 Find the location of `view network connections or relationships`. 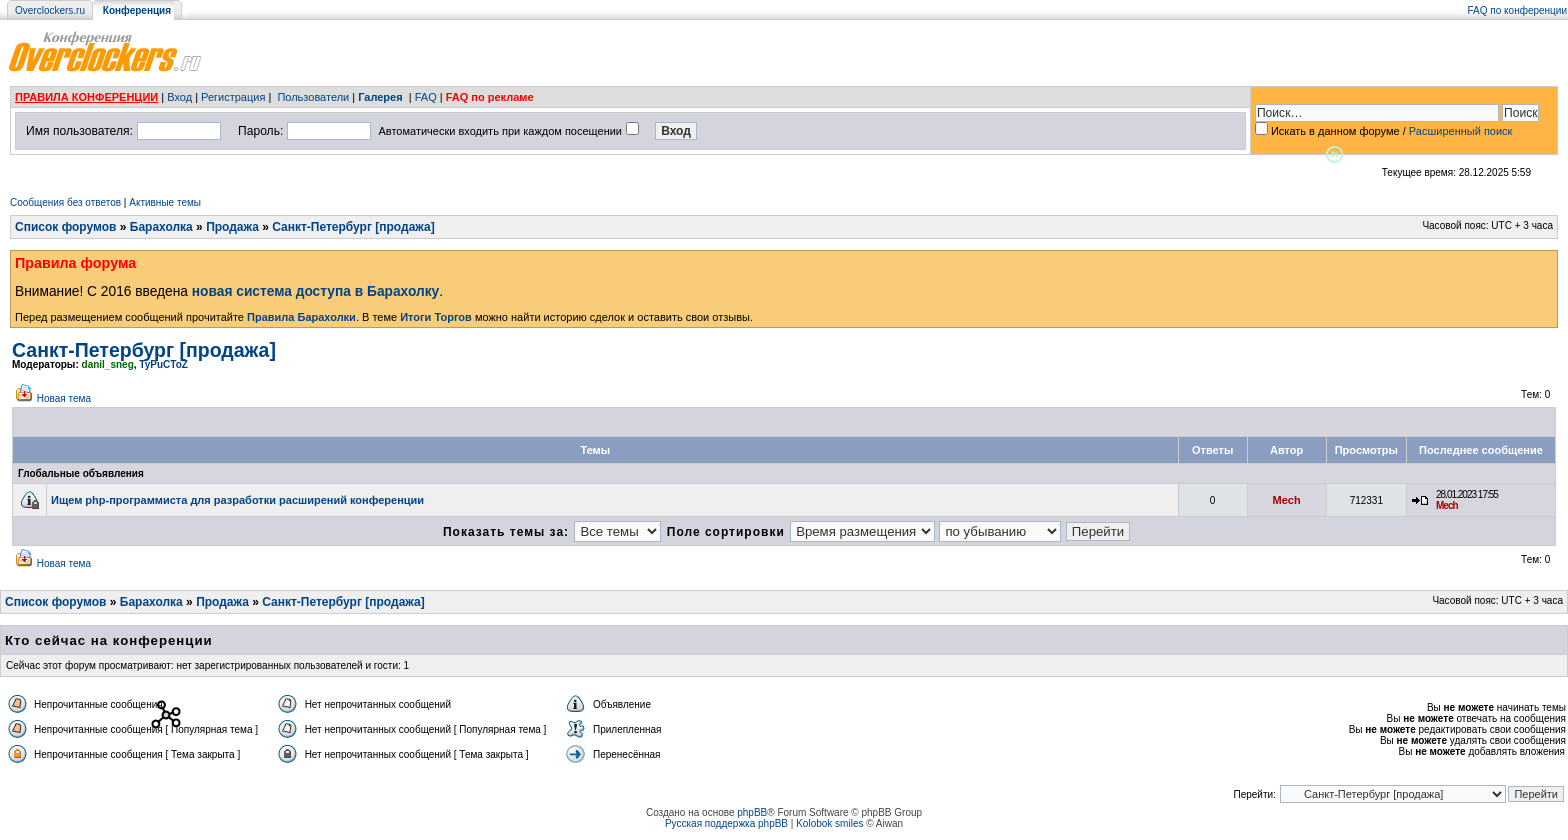

view network connections or relationships is located at coordinates (166, 715).